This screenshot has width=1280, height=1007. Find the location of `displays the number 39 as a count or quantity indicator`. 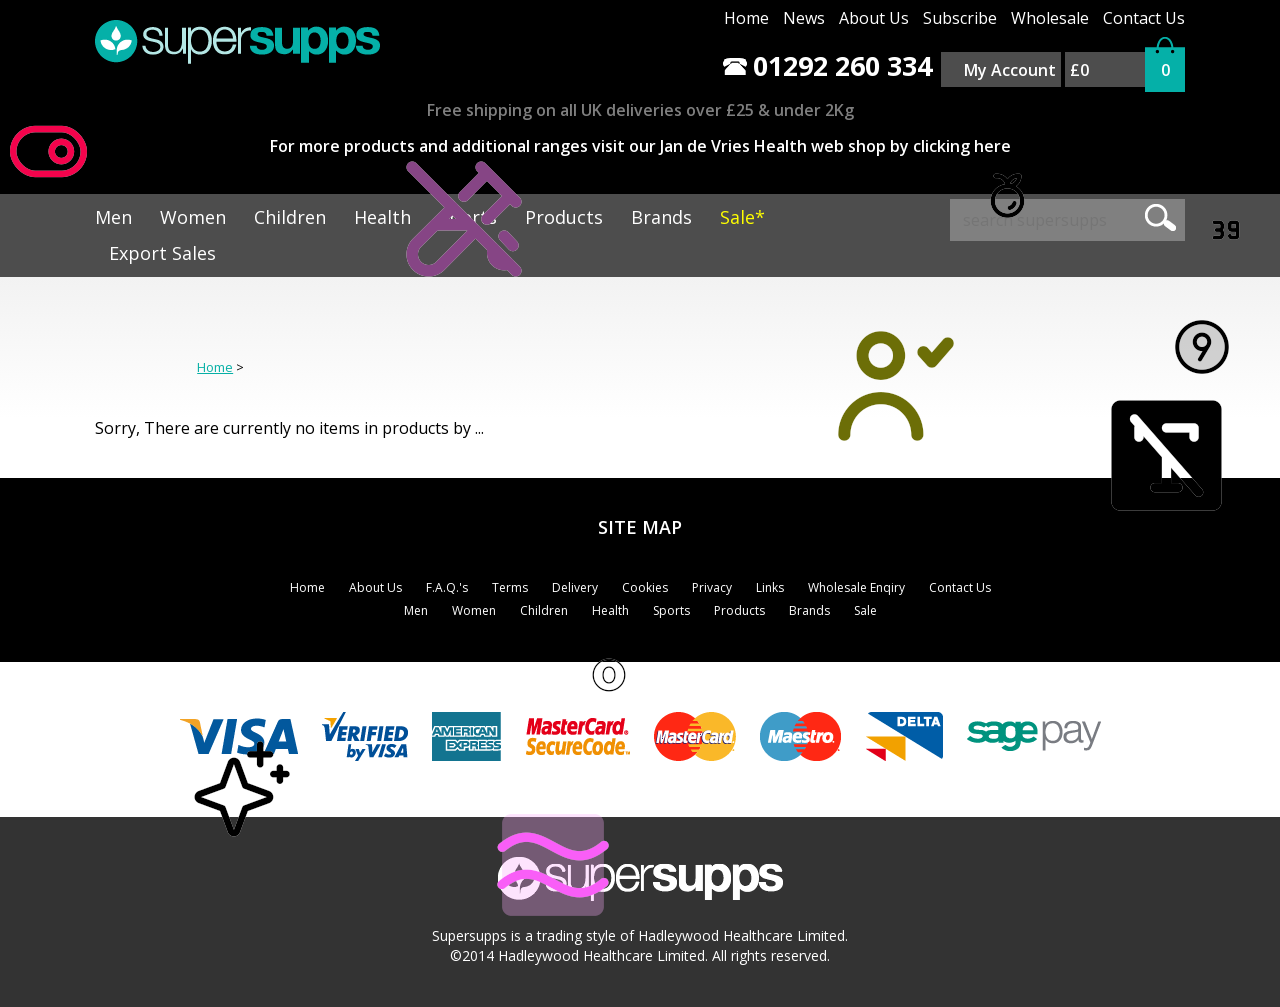

displays the number 39 as a count or quantity indicator is located at coordinates (1226, 230).